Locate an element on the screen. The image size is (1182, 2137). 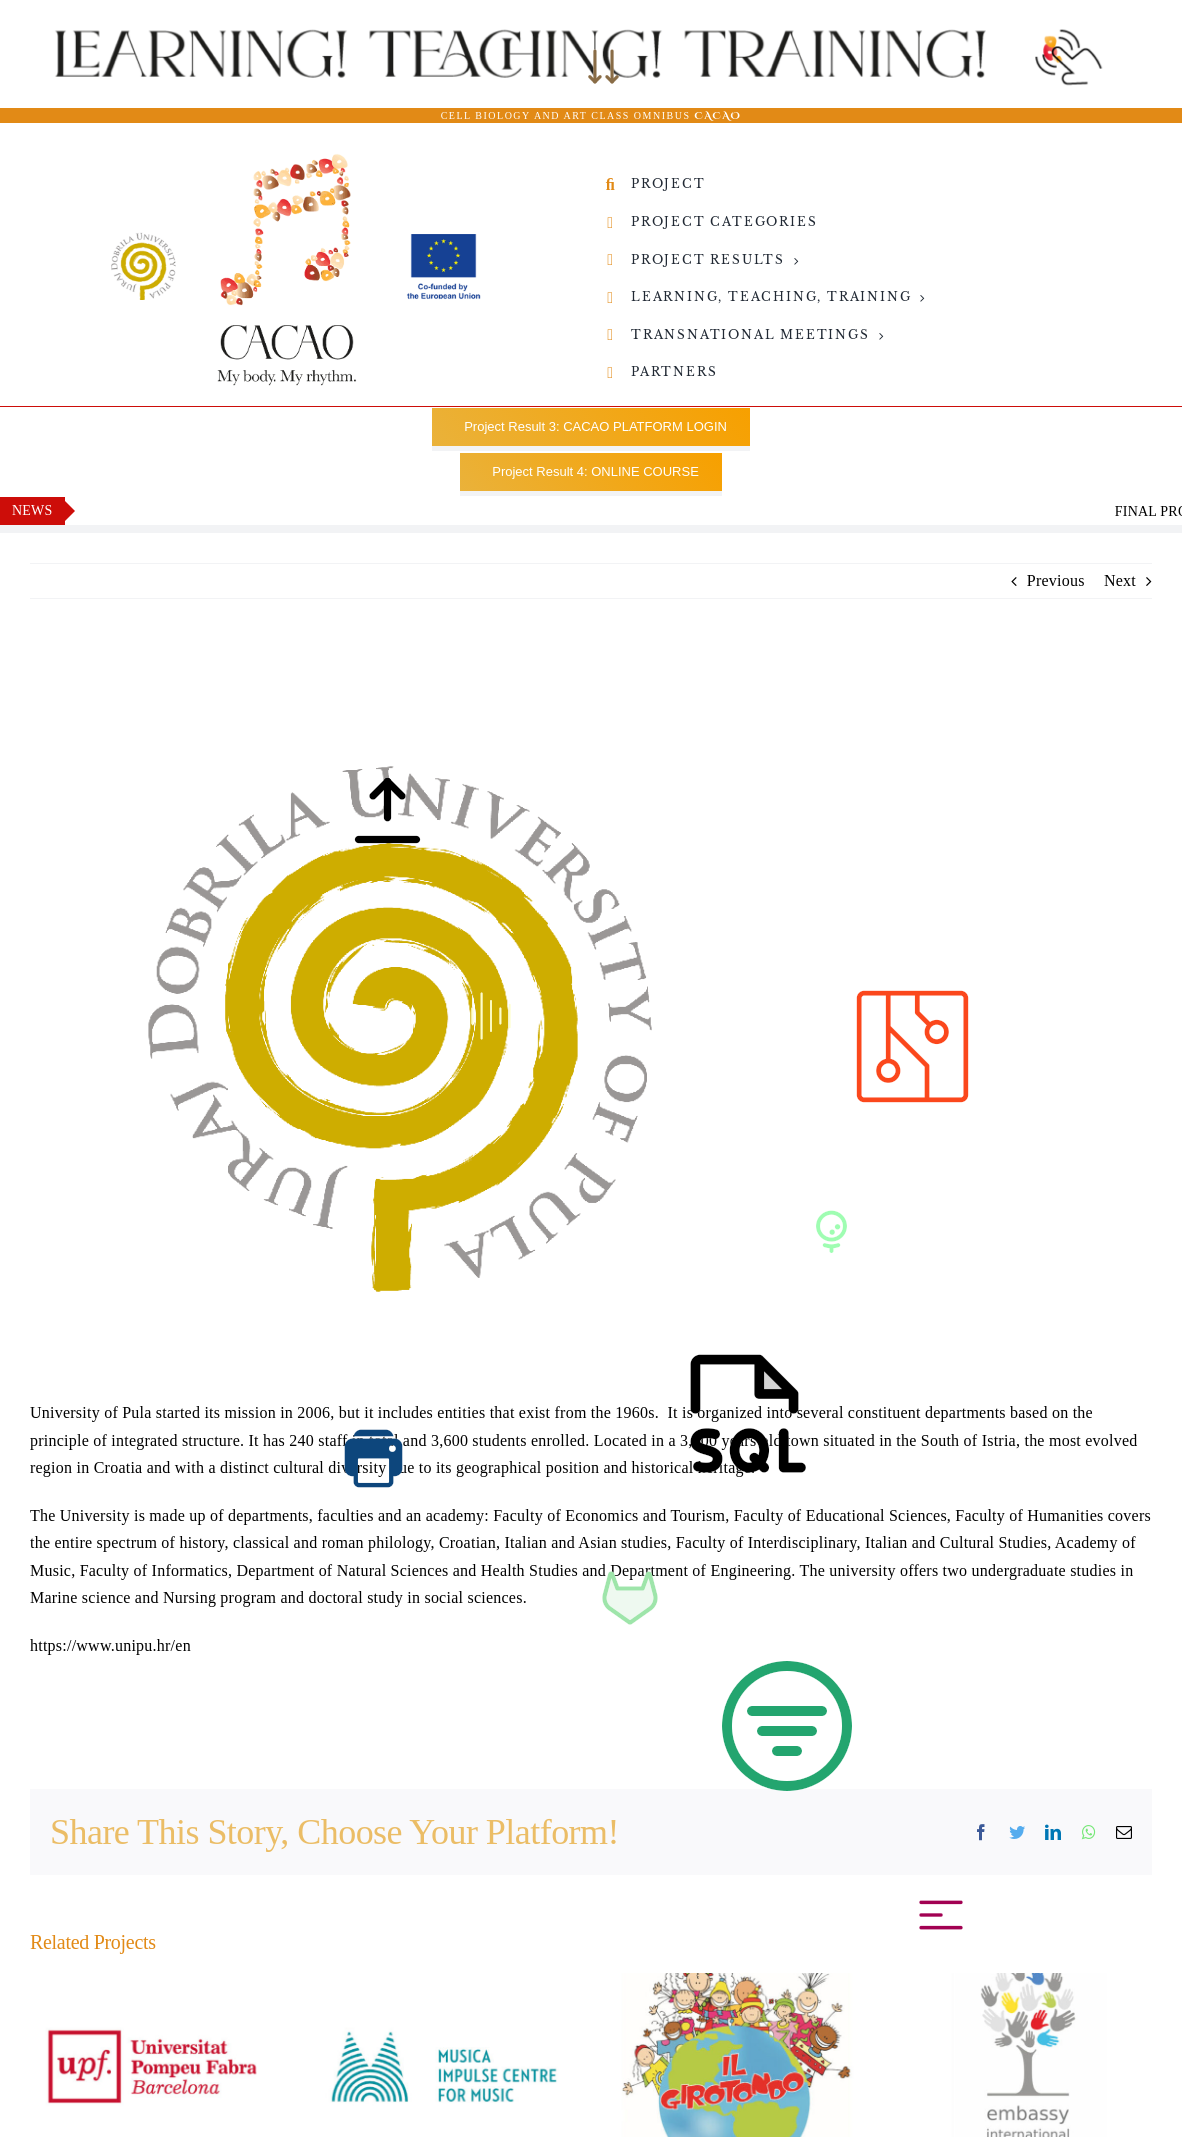
open or view an SQL database file is located at coordinates (744, 1418).